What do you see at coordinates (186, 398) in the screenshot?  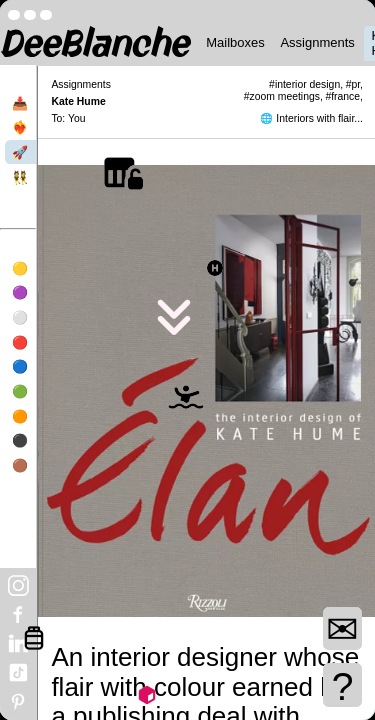 I see `indicates water safety or drowning hazard warning` at bounding box center [186, 398].